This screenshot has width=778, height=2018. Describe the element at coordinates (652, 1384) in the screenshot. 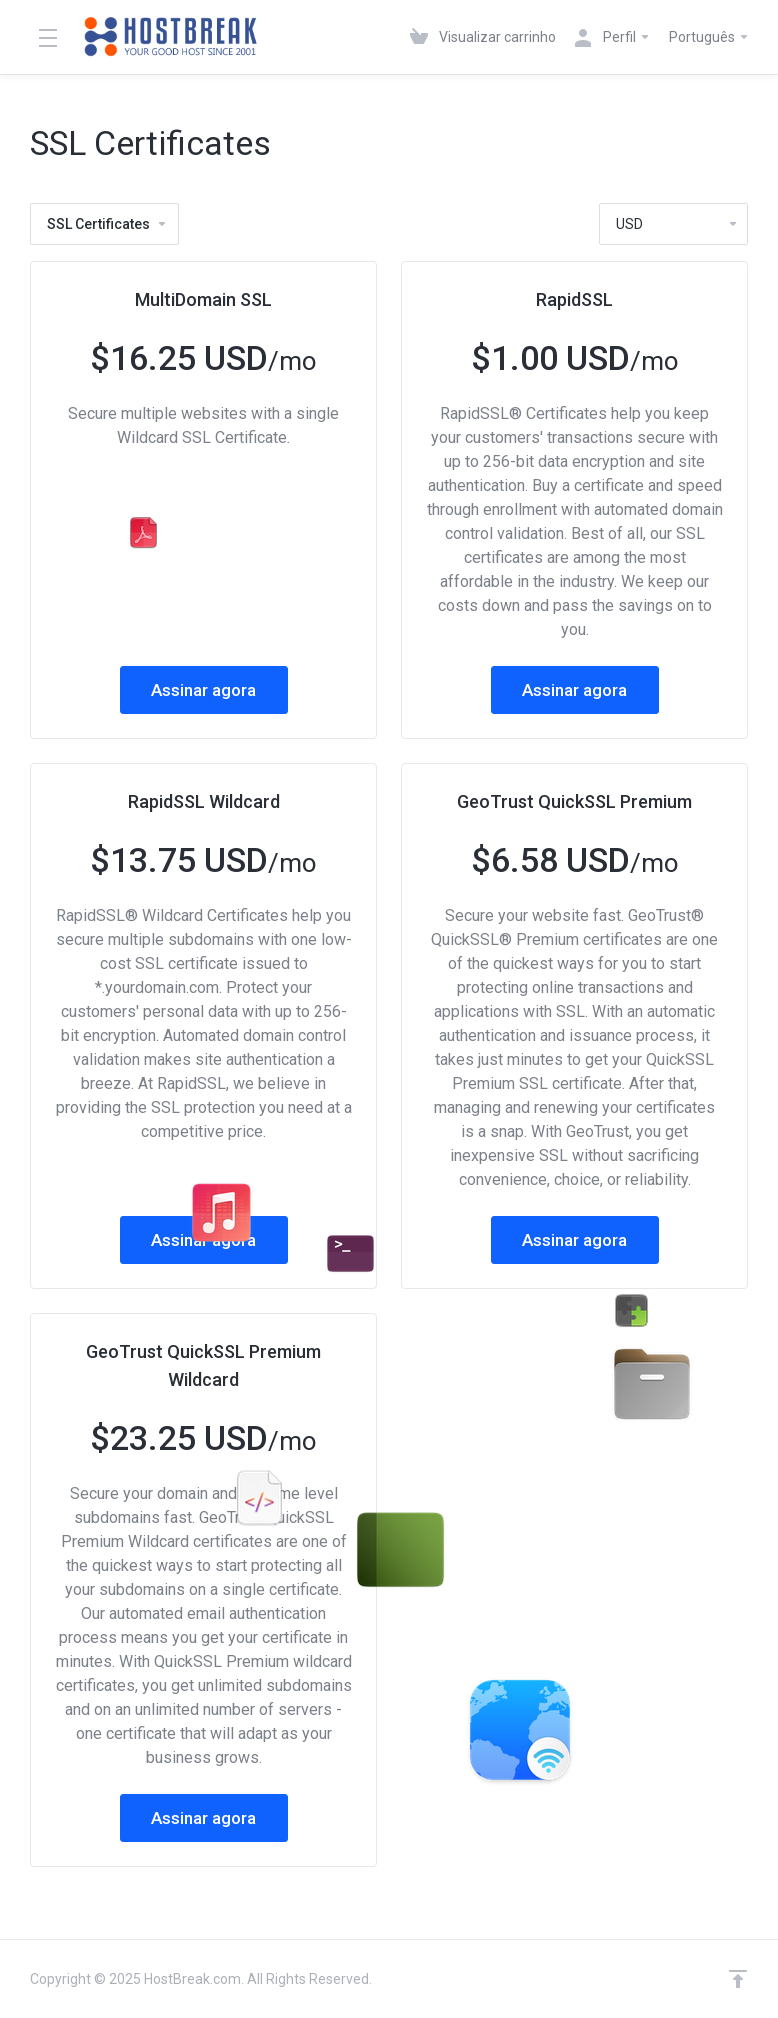

I see `open the file manager application` at that location.